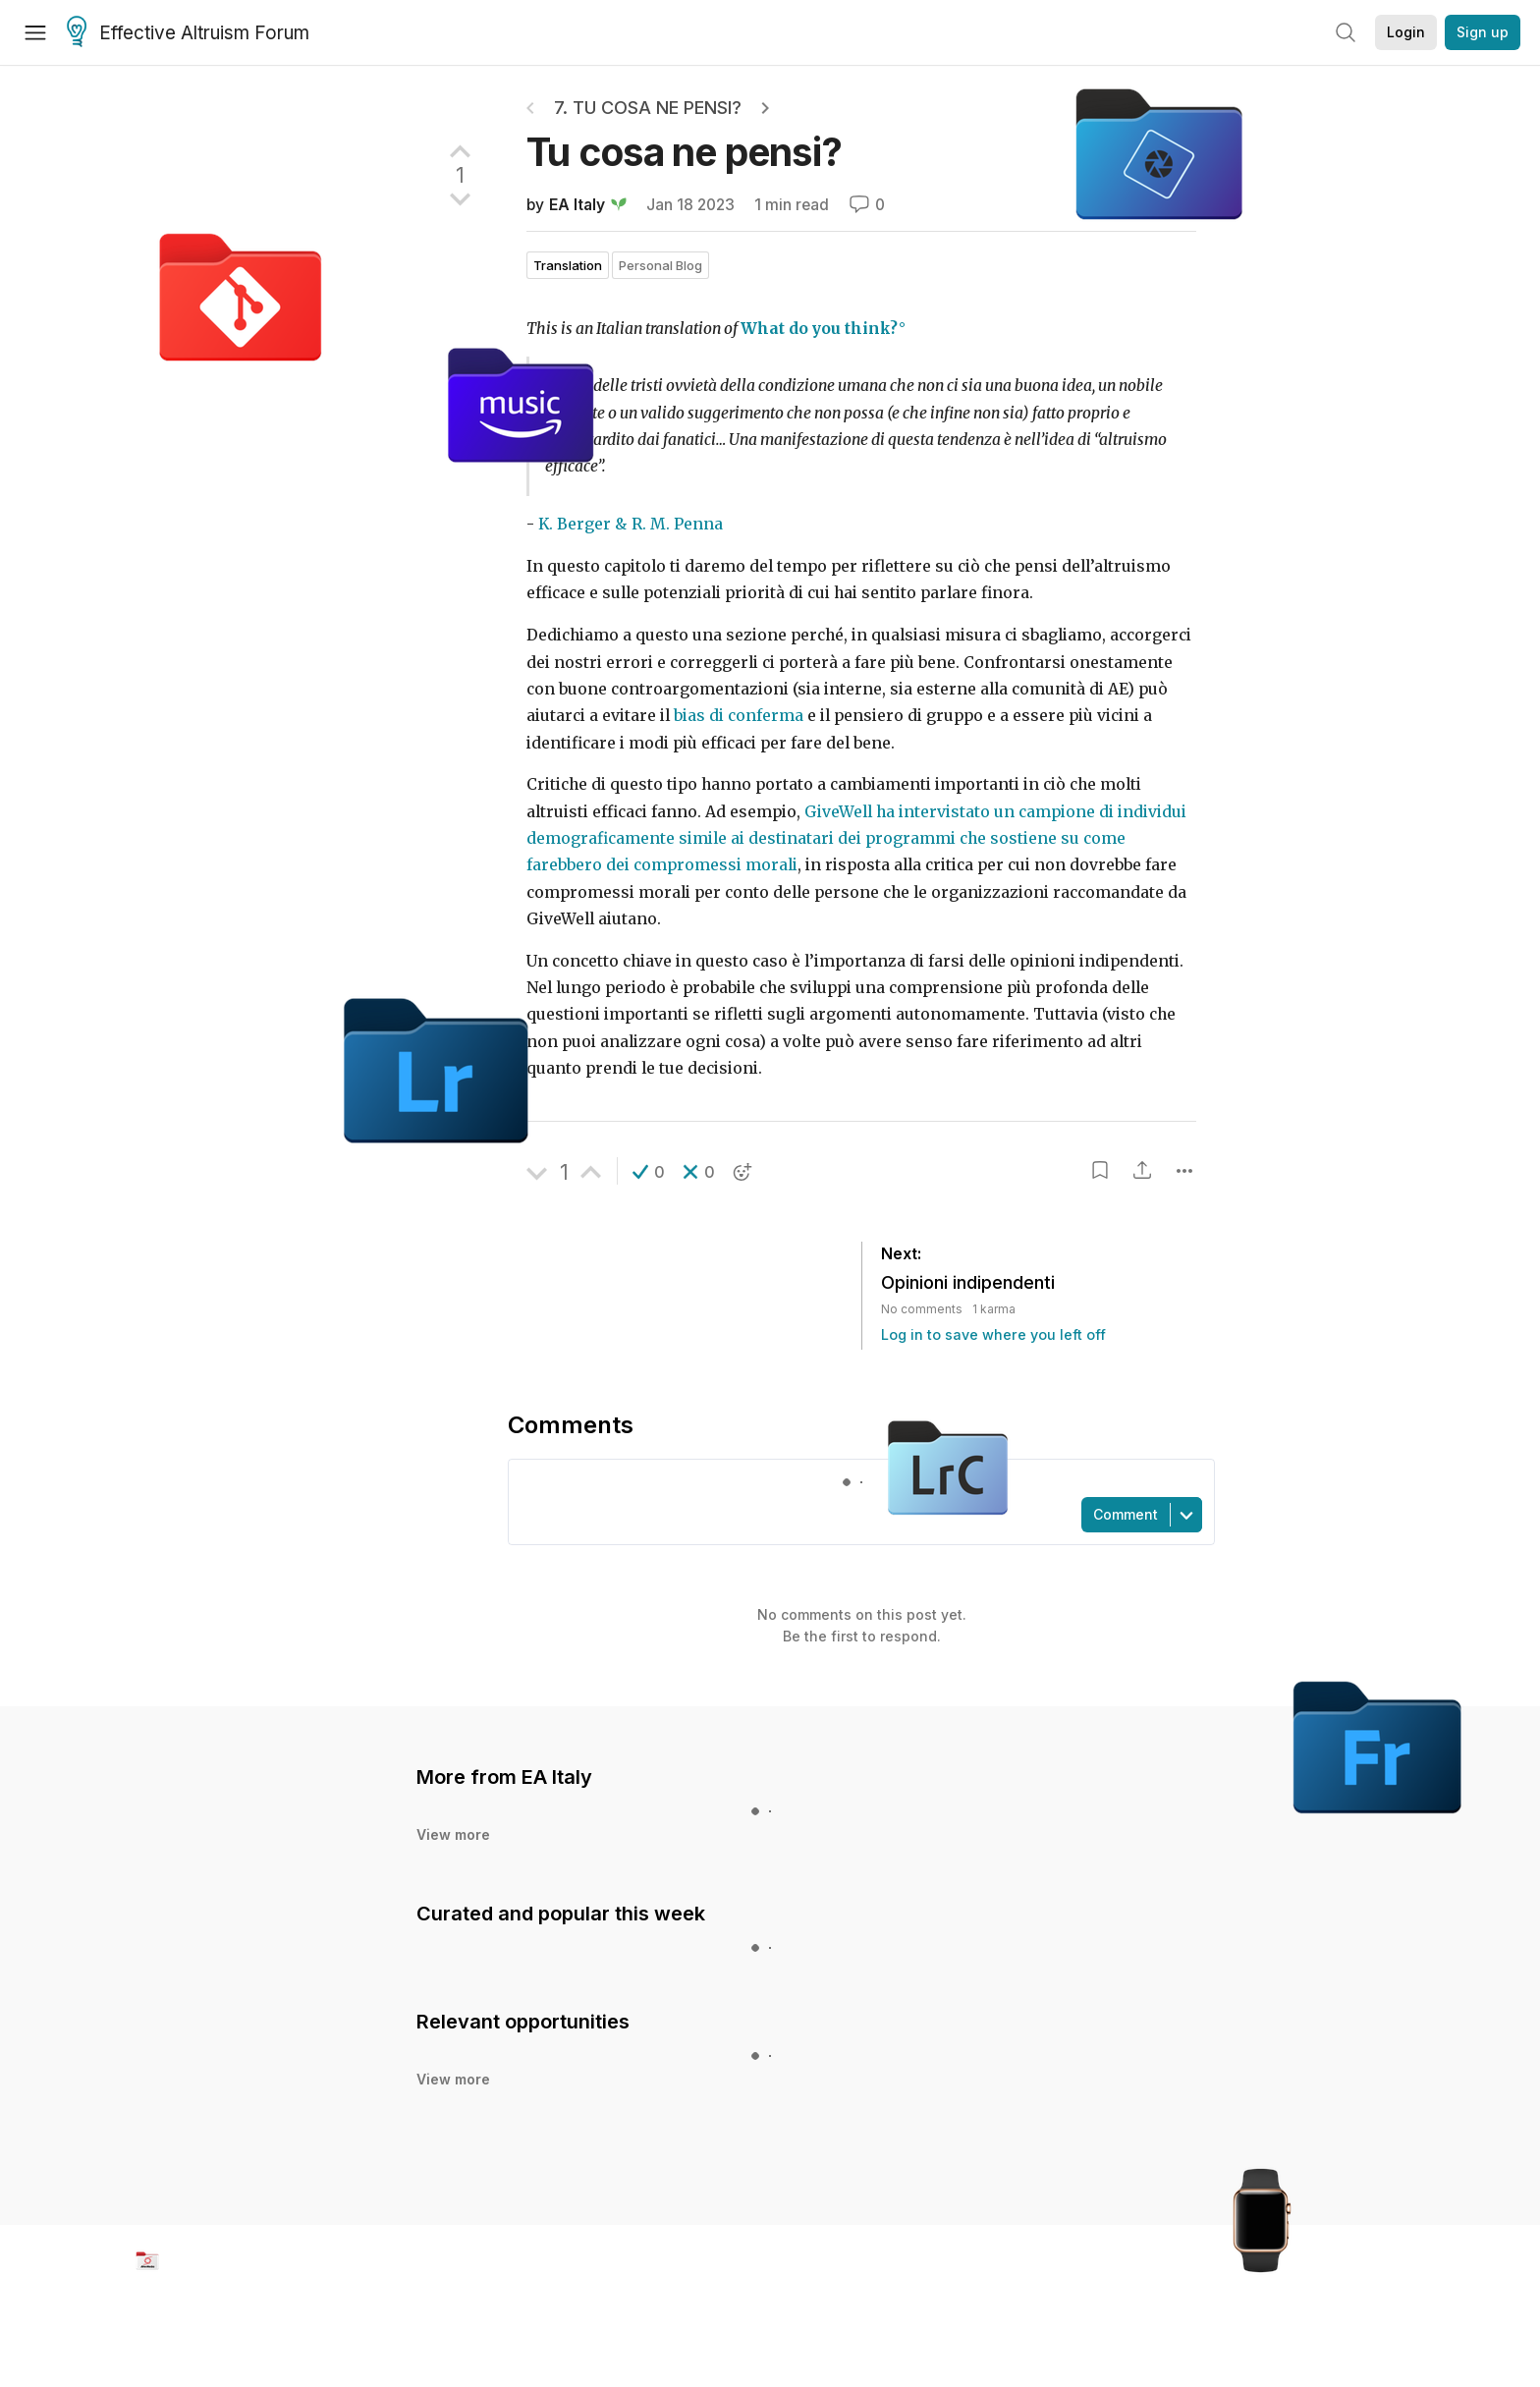 This screenshot has height=2387, width=1540. What do you see at coordinates (947, 1471) in the screenshot?
I see `open folder containing adobe lightroom classic files` at bounding box center [947, 1471].